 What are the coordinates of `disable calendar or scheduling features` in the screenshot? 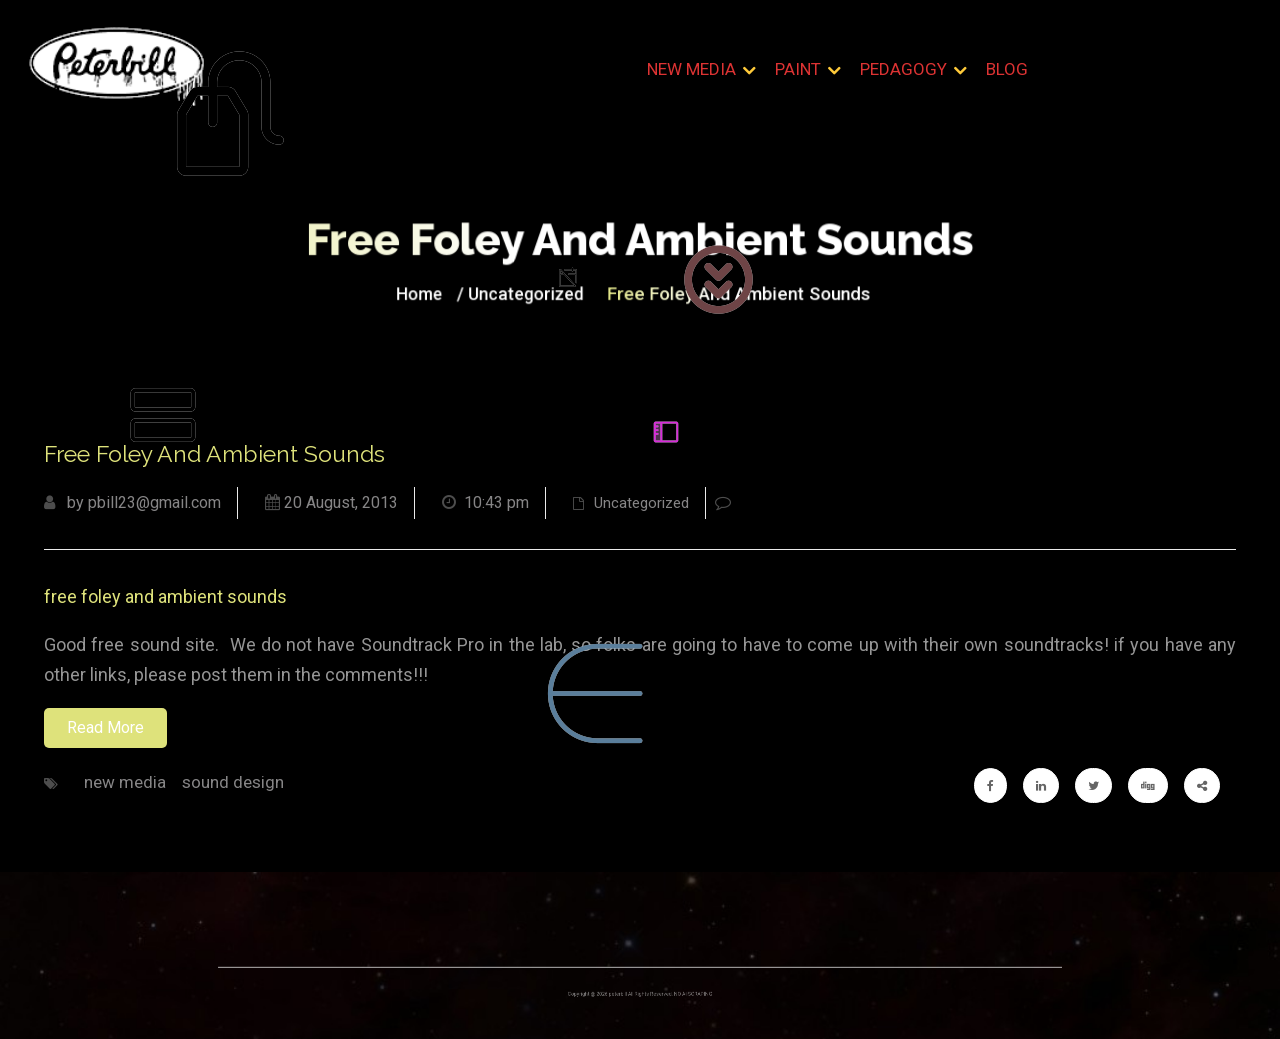 It's located at (568, 278).